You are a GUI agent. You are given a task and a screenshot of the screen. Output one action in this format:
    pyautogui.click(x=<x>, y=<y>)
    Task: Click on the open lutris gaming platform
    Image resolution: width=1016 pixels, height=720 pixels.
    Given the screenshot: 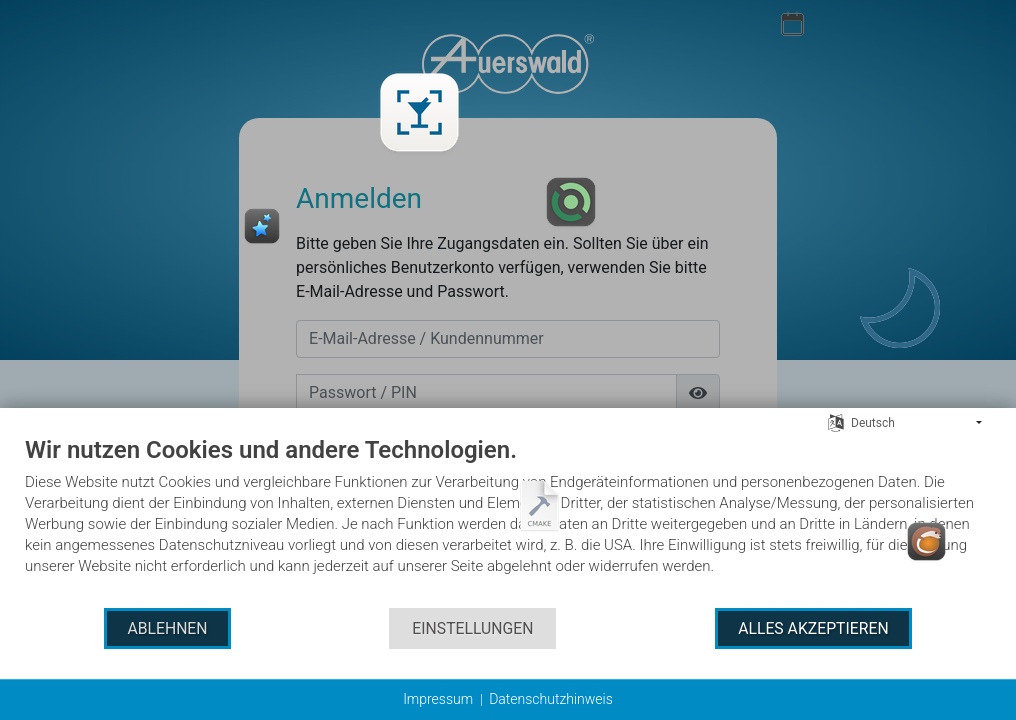 What is the action you would take?
    pyautogui.click(x=926, y=541)
    